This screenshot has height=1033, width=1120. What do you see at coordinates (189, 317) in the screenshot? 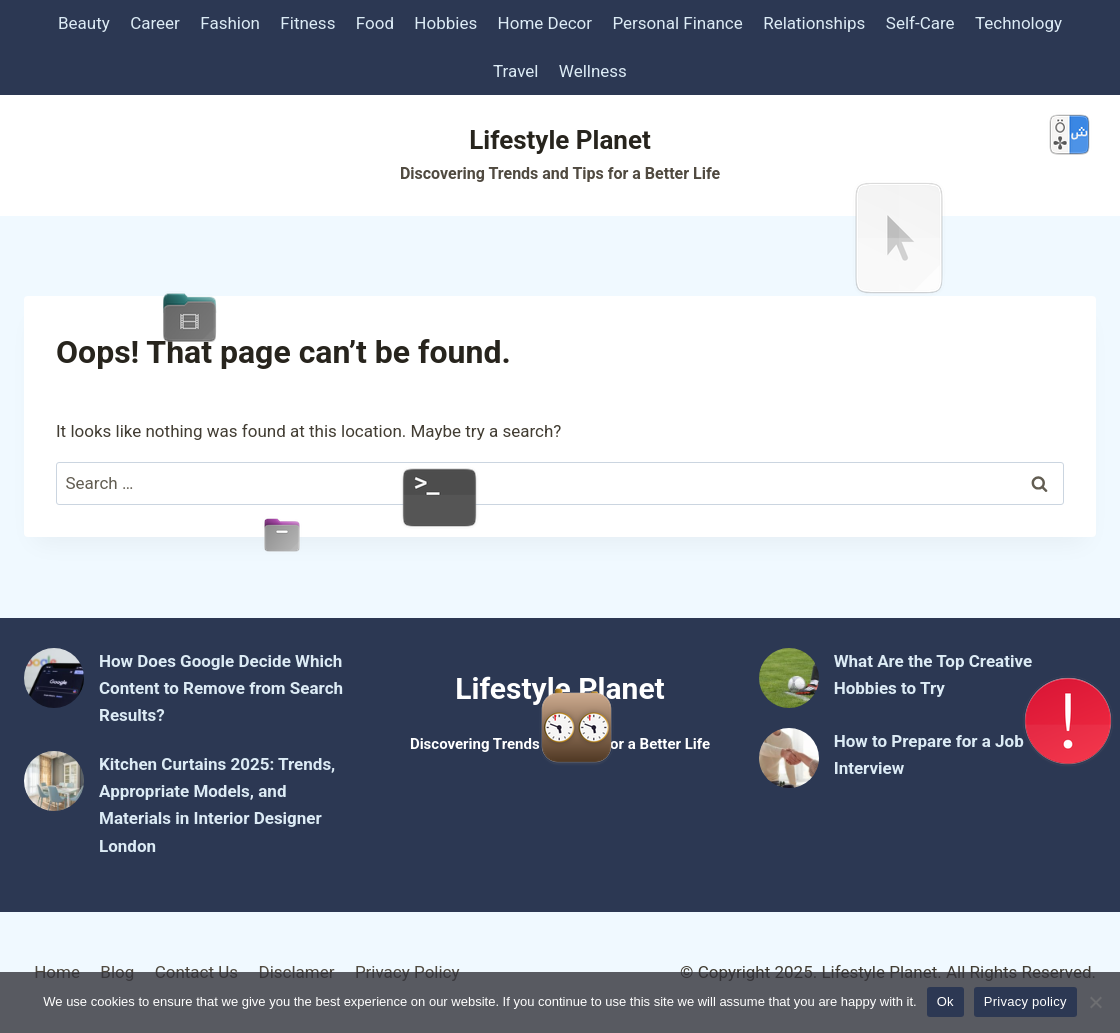
I see `open your videos folder` at bounding box center [189, 317].